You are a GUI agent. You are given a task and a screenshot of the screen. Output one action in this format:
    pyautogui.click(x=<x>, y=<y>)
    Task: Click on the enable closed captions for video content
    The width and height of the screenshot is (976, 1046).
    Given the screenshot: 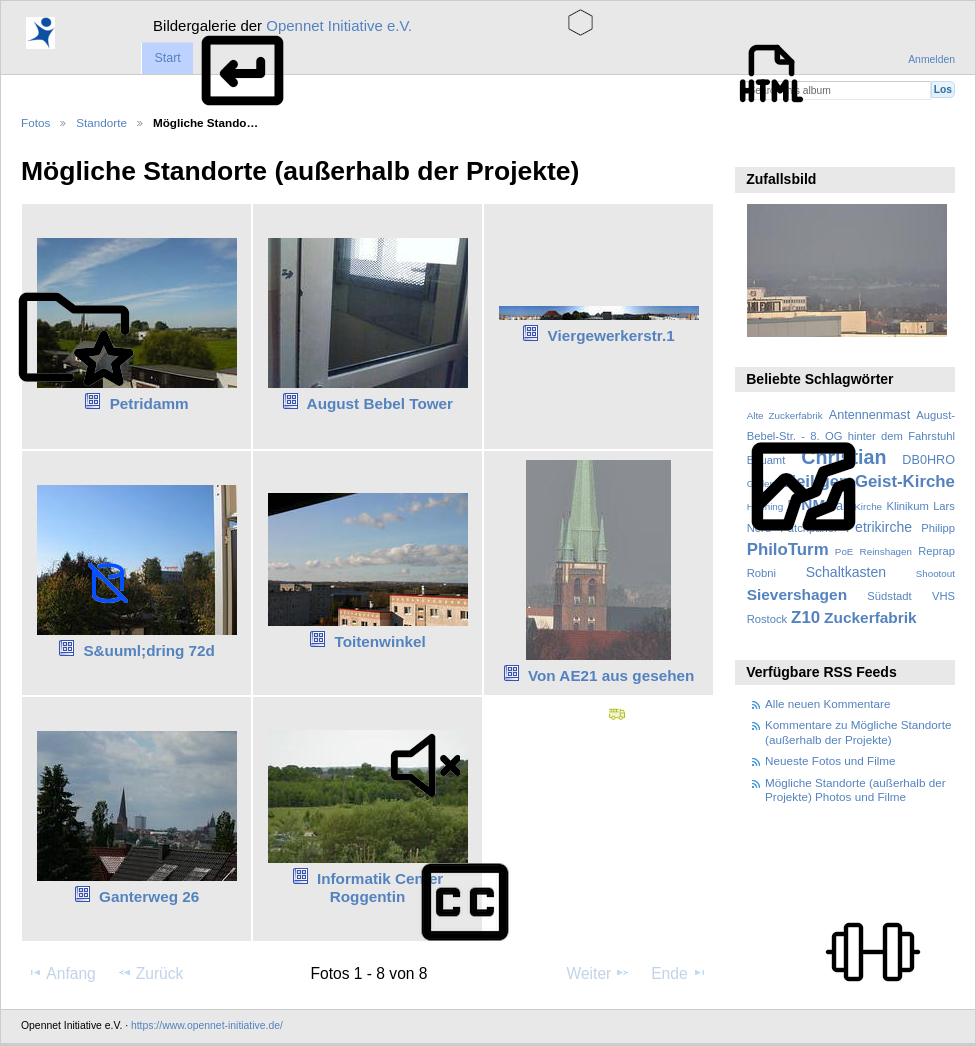 What is the action you would take?
    pyautogui.click(x=465, y=902)
    